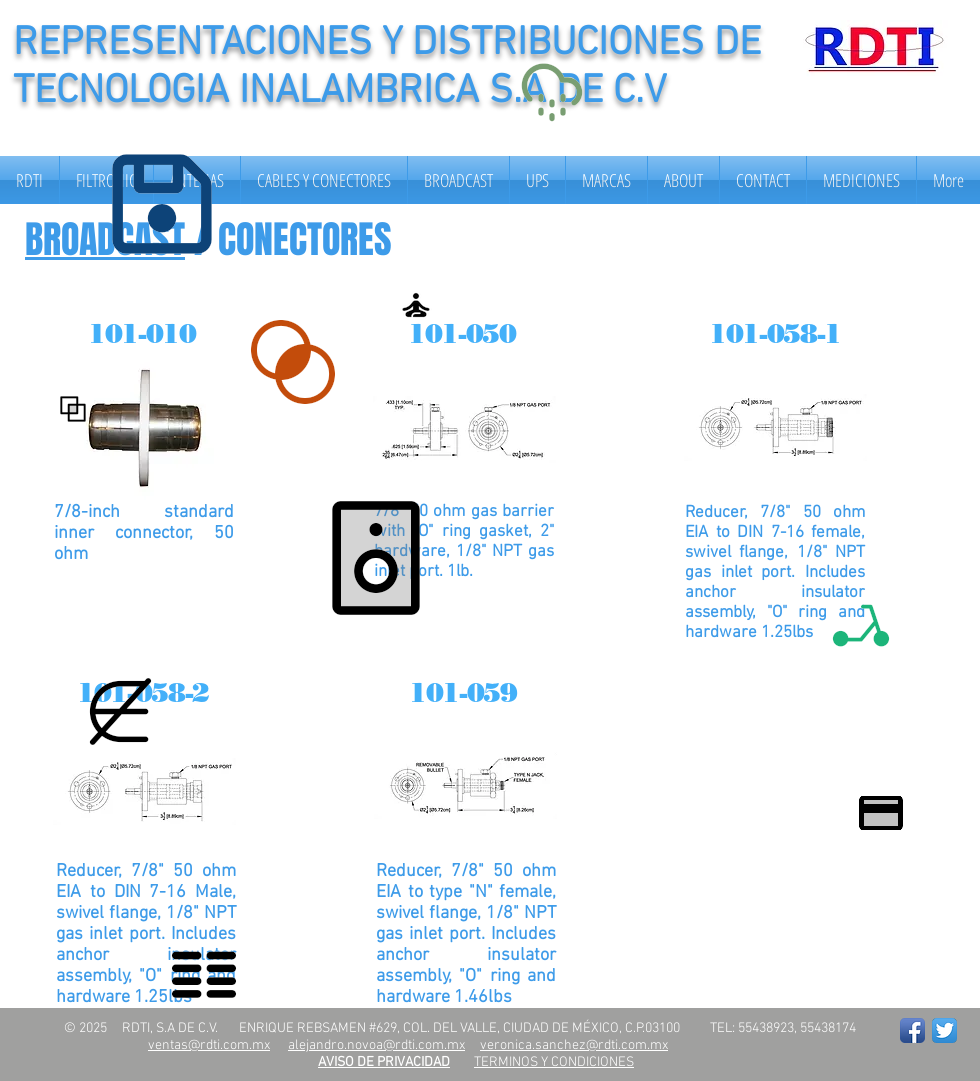 The width and height of the screenshot is (980, 1081). What do you see at coordinates (416, 305) in the screenshot?
I see `access meditation or mindfulness features` at bounding box center [416, 305].